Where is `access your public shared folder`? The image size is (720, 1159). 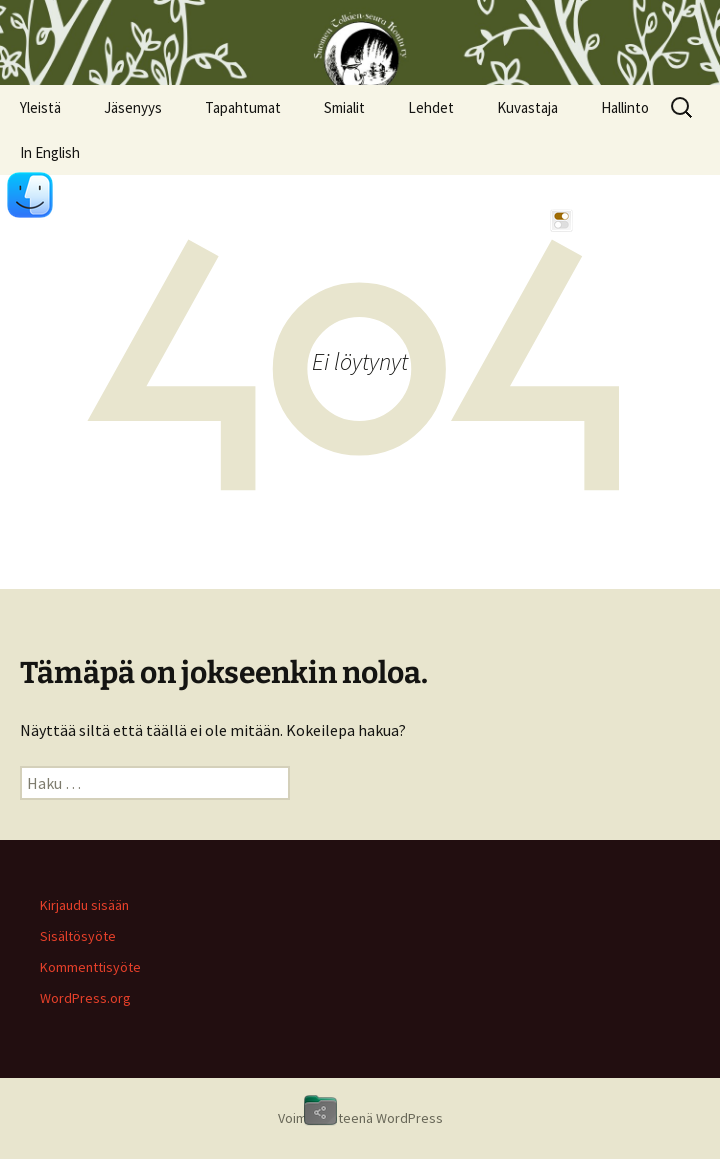
access your public shared folder is located at coordinates (320, 1109).